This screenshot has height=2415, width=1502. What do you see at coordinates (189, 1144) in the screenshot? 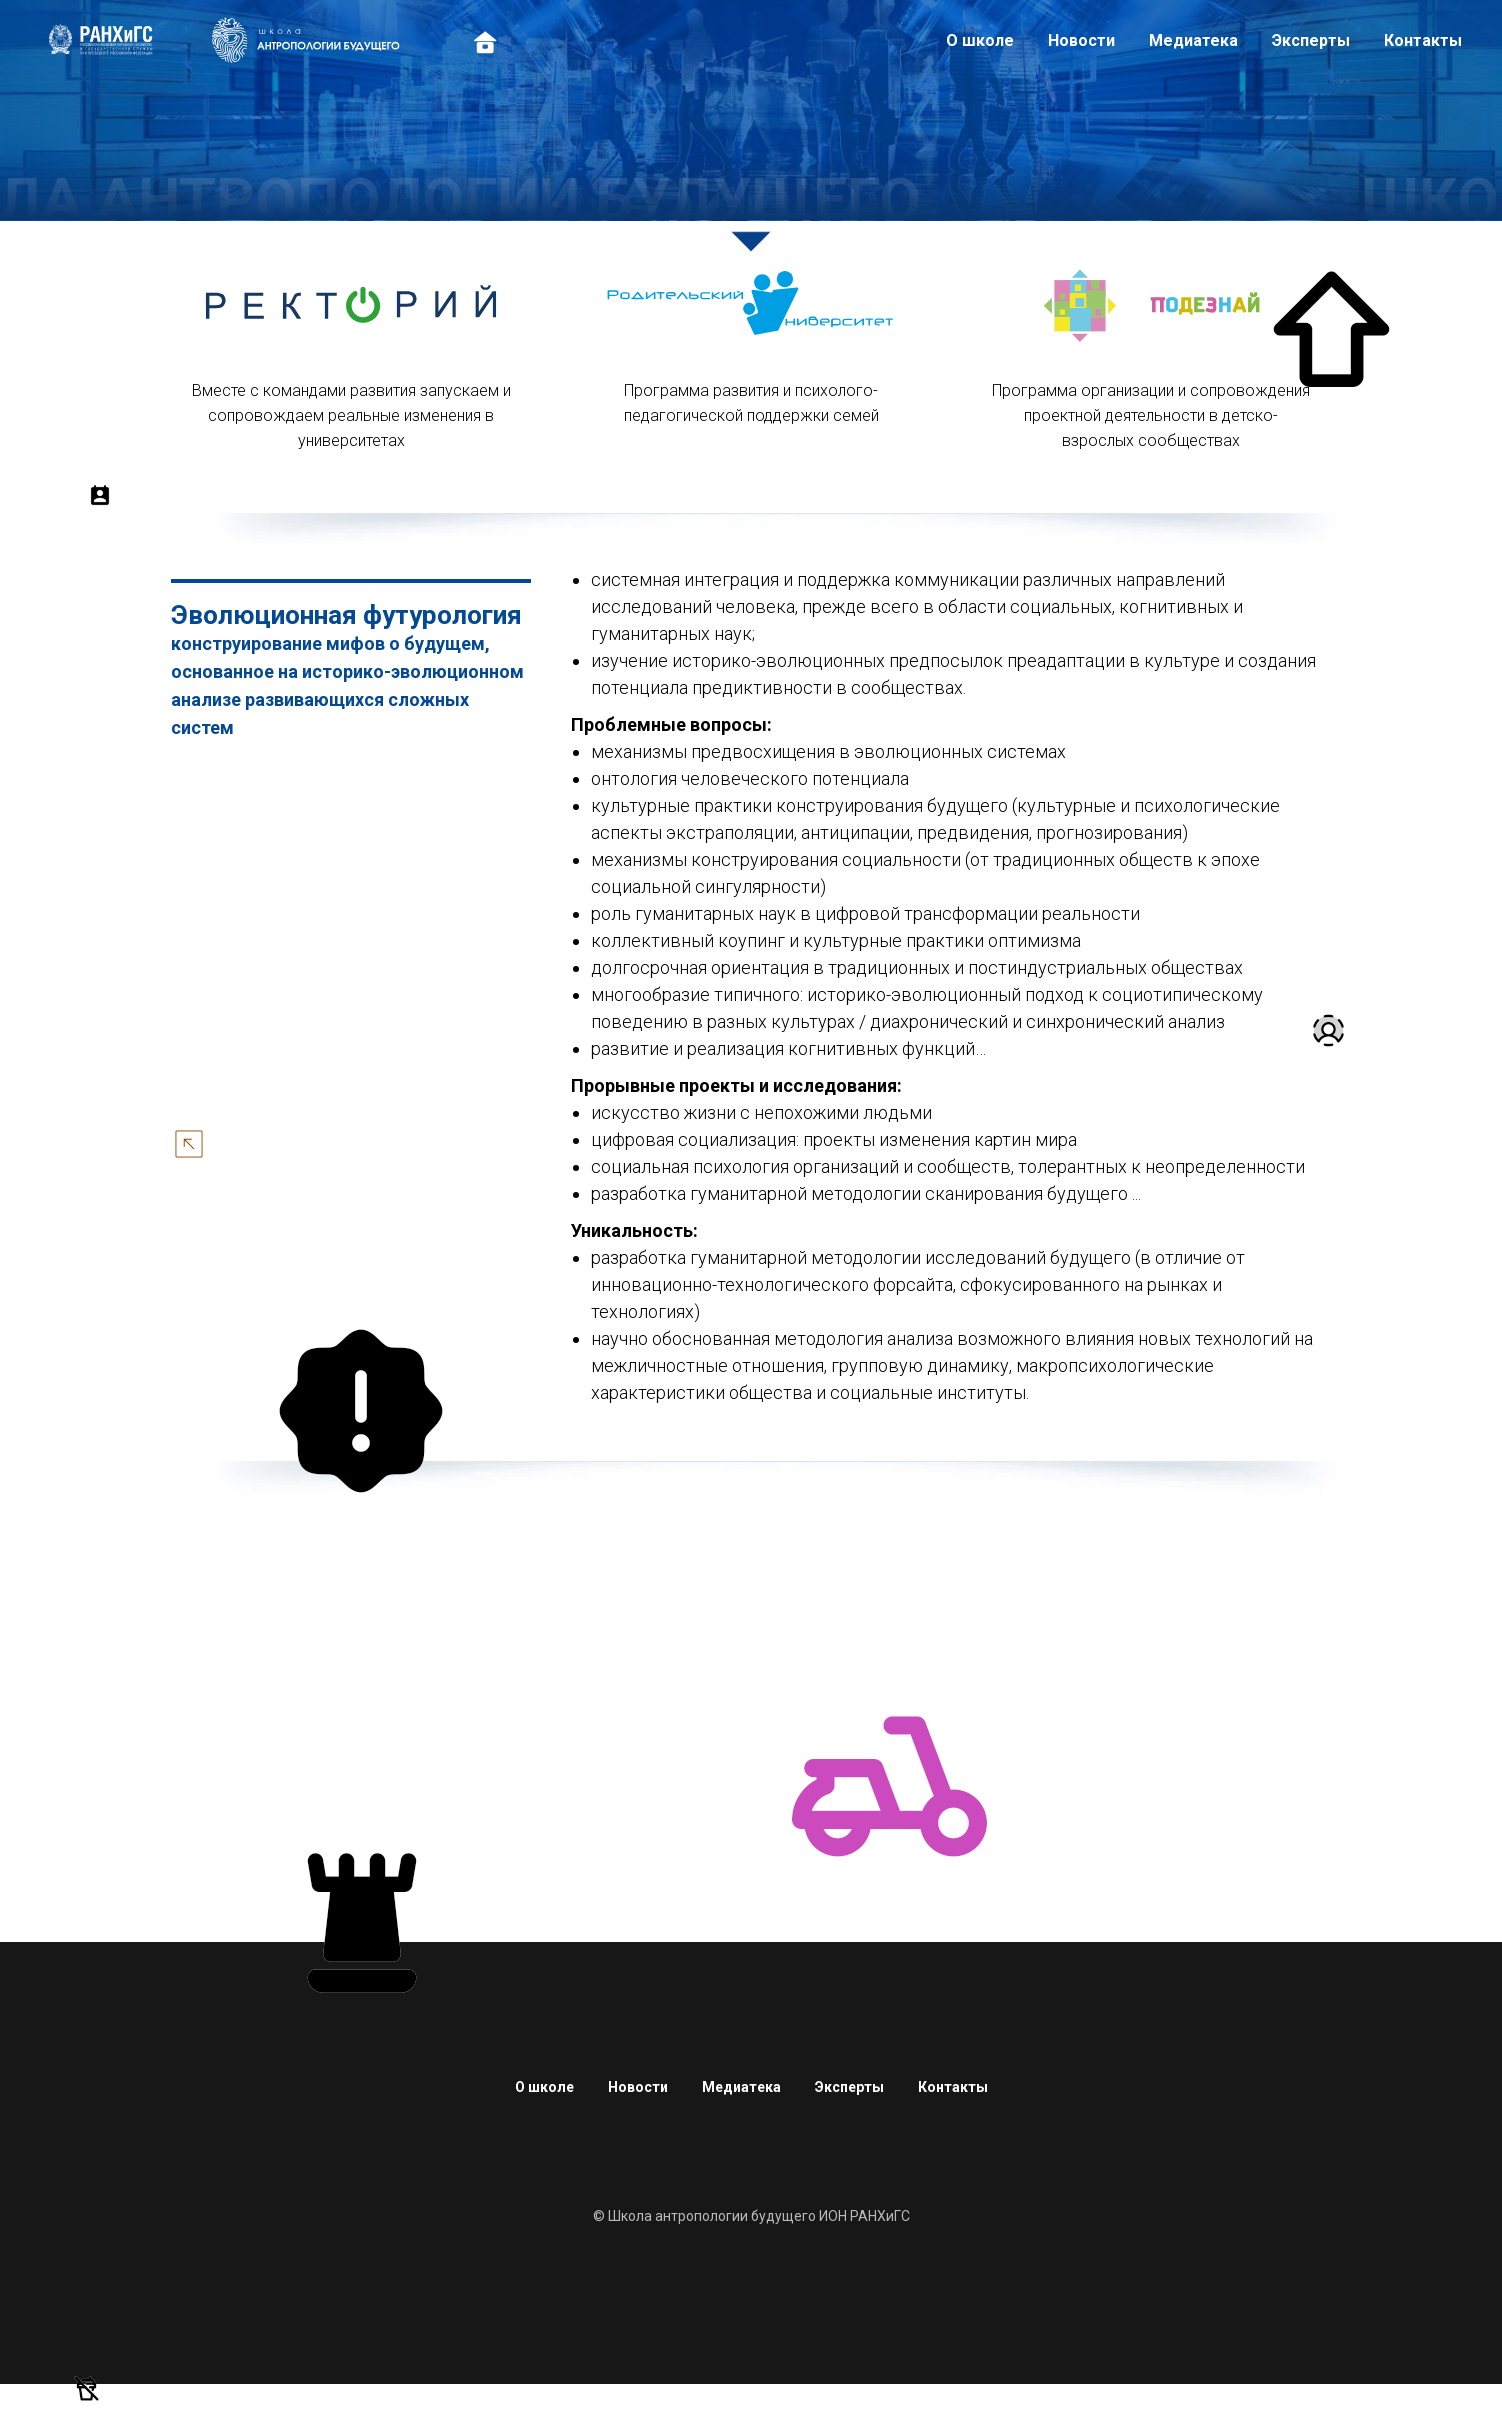
I see `navigate to previous or parent section` at bounding box center [189, 1144].